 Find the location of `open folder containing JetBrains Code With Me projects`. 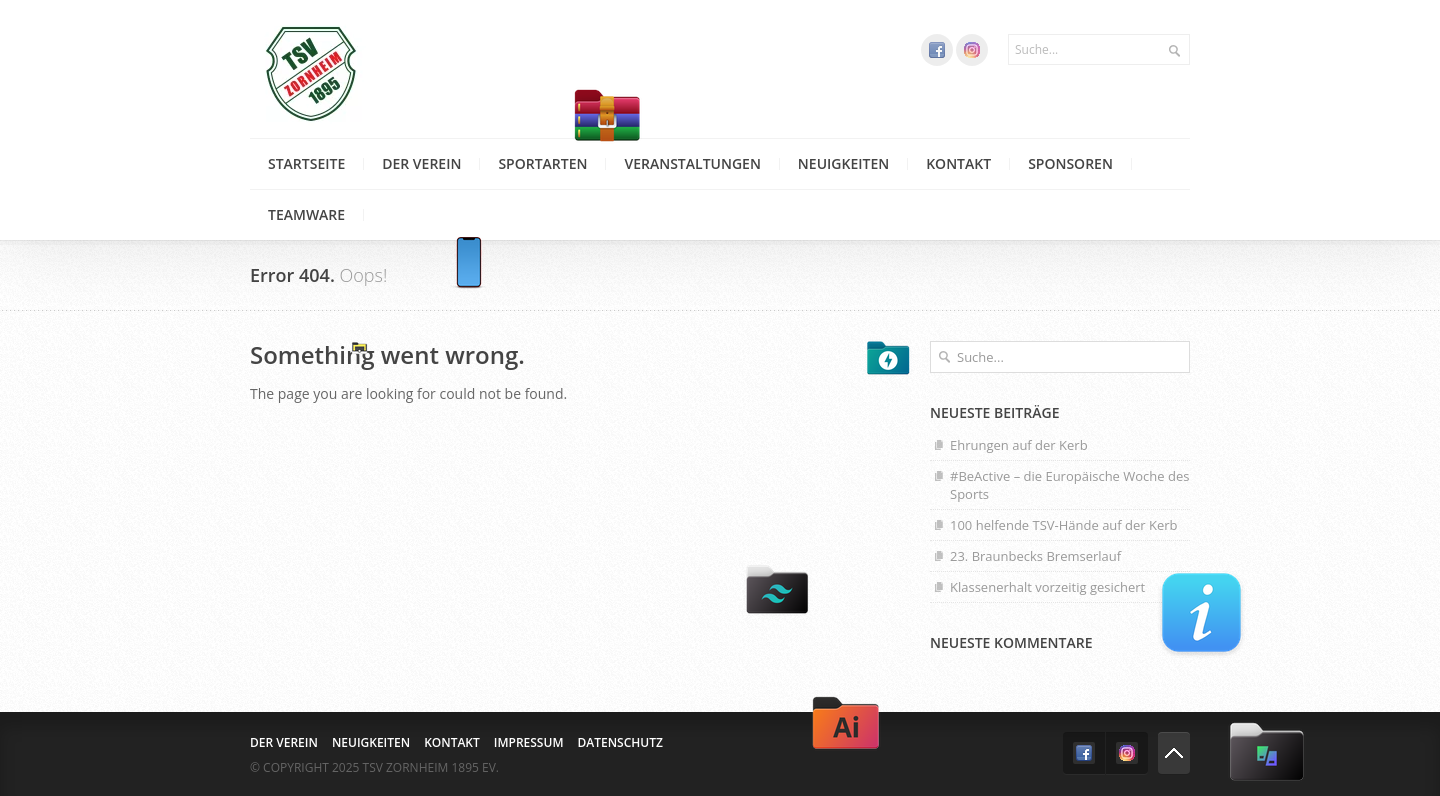

open folder containing JetBrains Code With Me projects is located at coordinates (1266, 753).